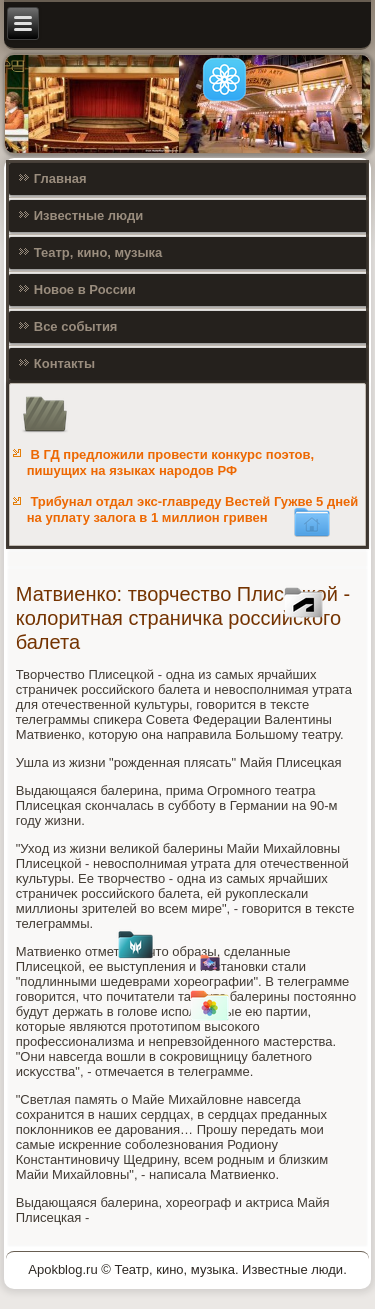  Describe the element at coordinates (209, 1006) in the screenshot. I see `open icloud photos folder` at that location.